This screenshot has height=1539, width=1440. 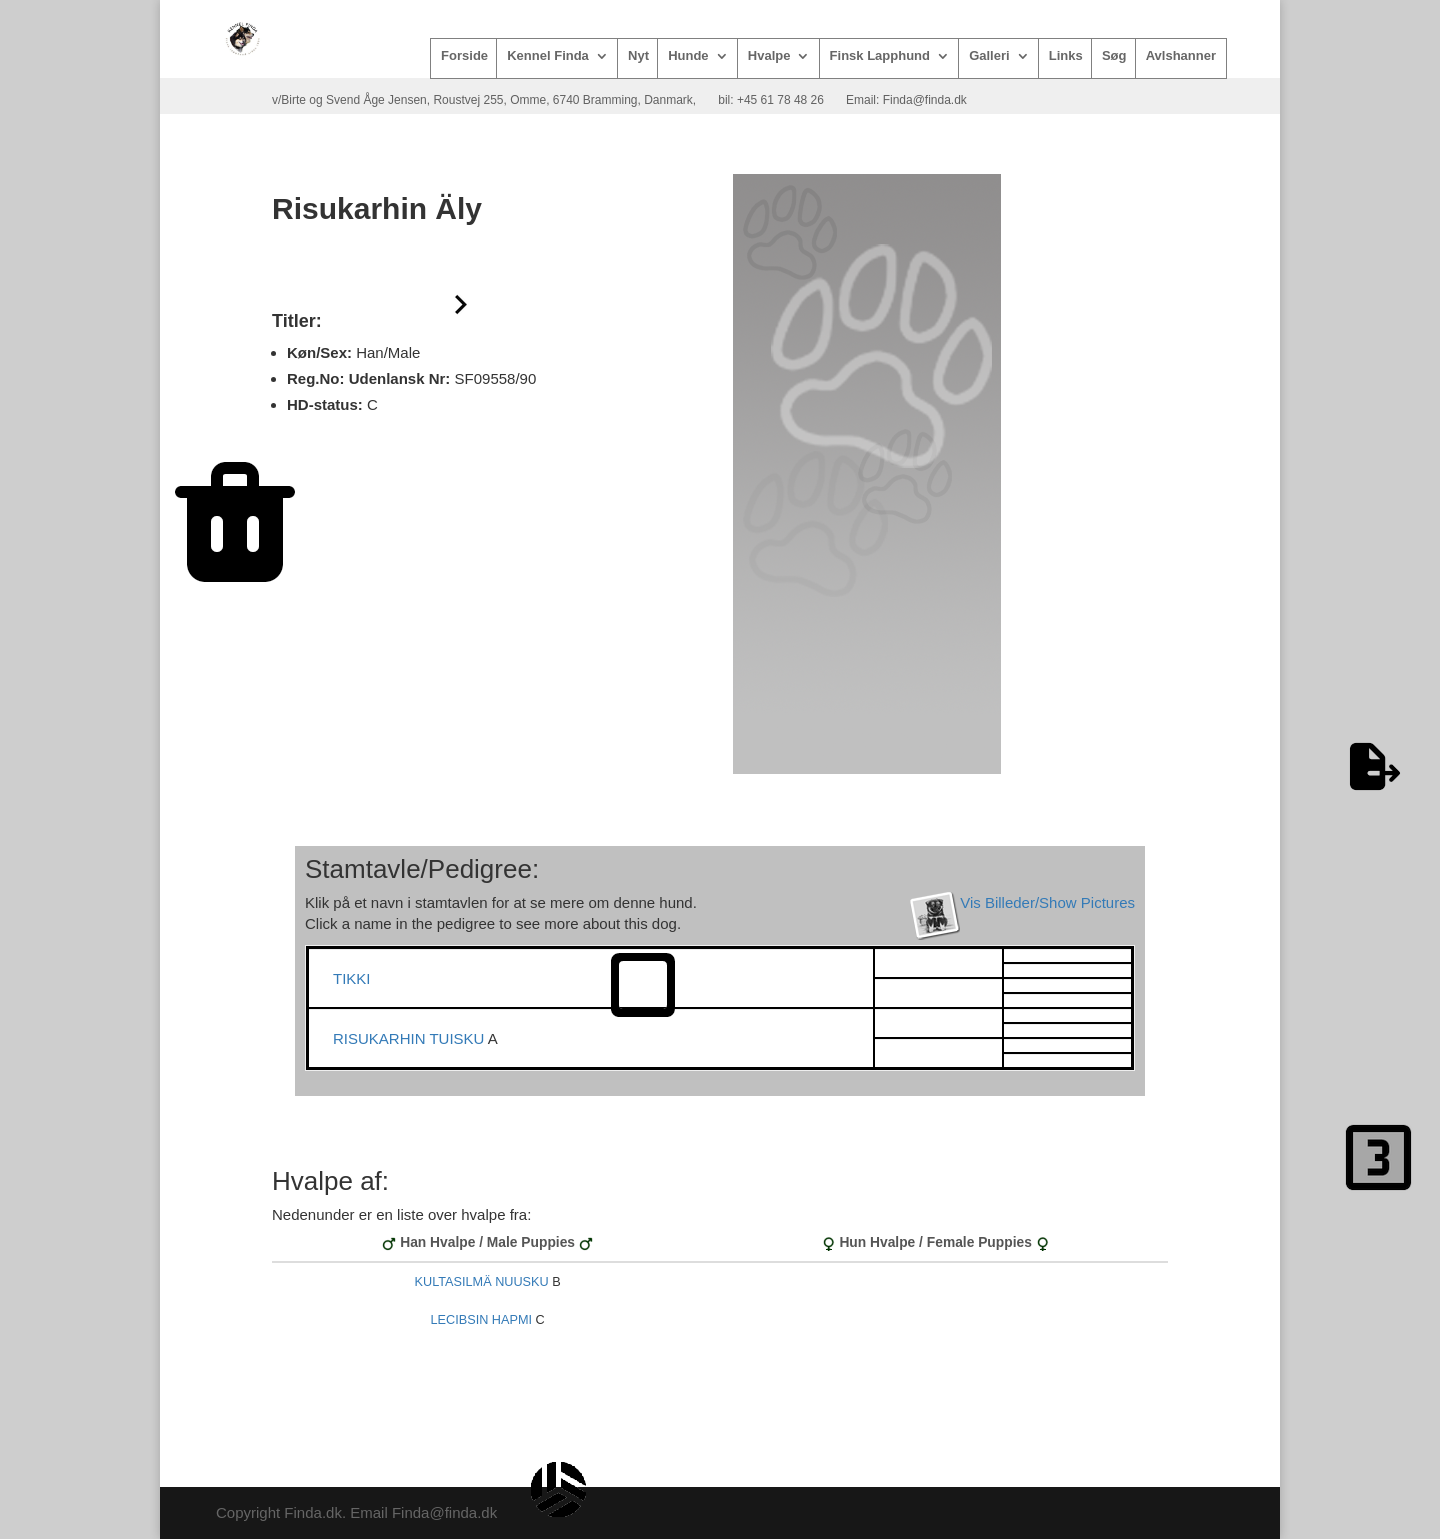 What do you see at coordinates (1373, 766) in the screenshot?
I see `export file or document` at bounding box center [1373, 766].